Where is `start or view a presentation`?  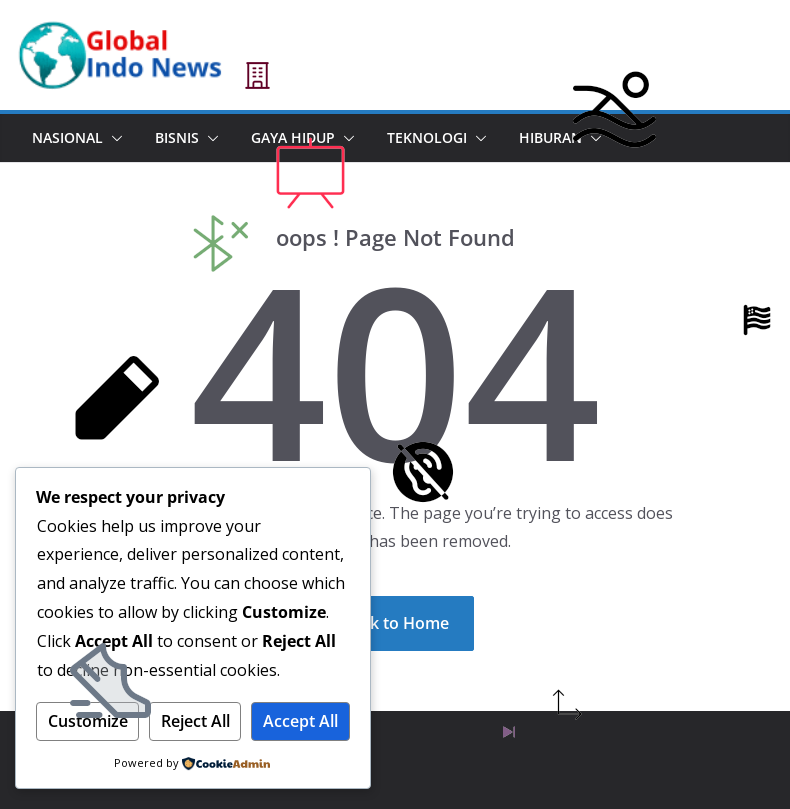 start or view a presentation is located at coordinates (310, 174).